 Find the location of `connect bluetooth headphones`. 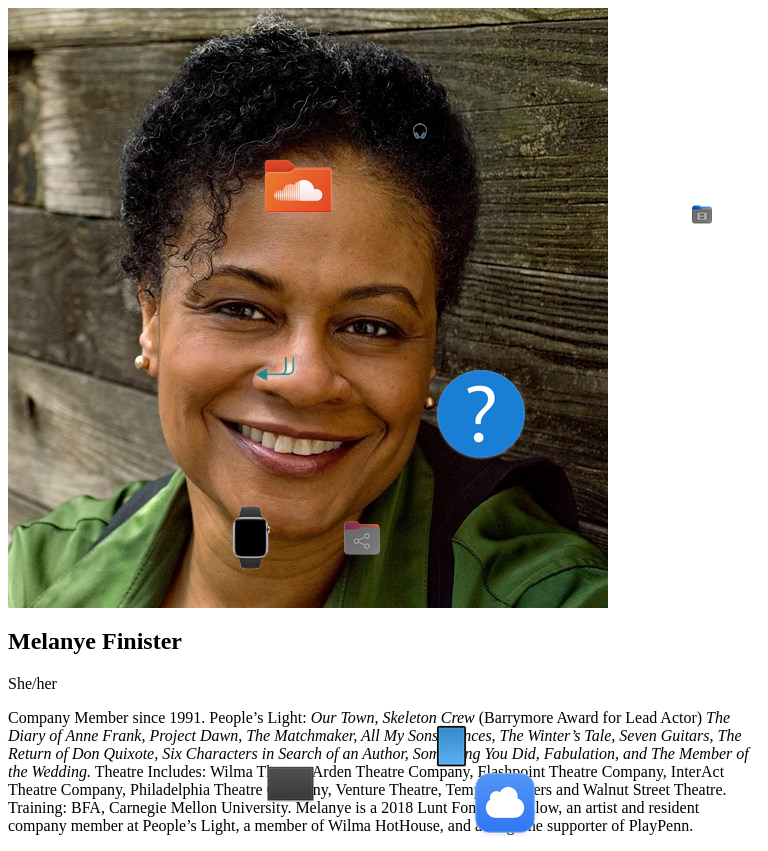

connect bluetooth headphones is located at coordinates (420, 131).